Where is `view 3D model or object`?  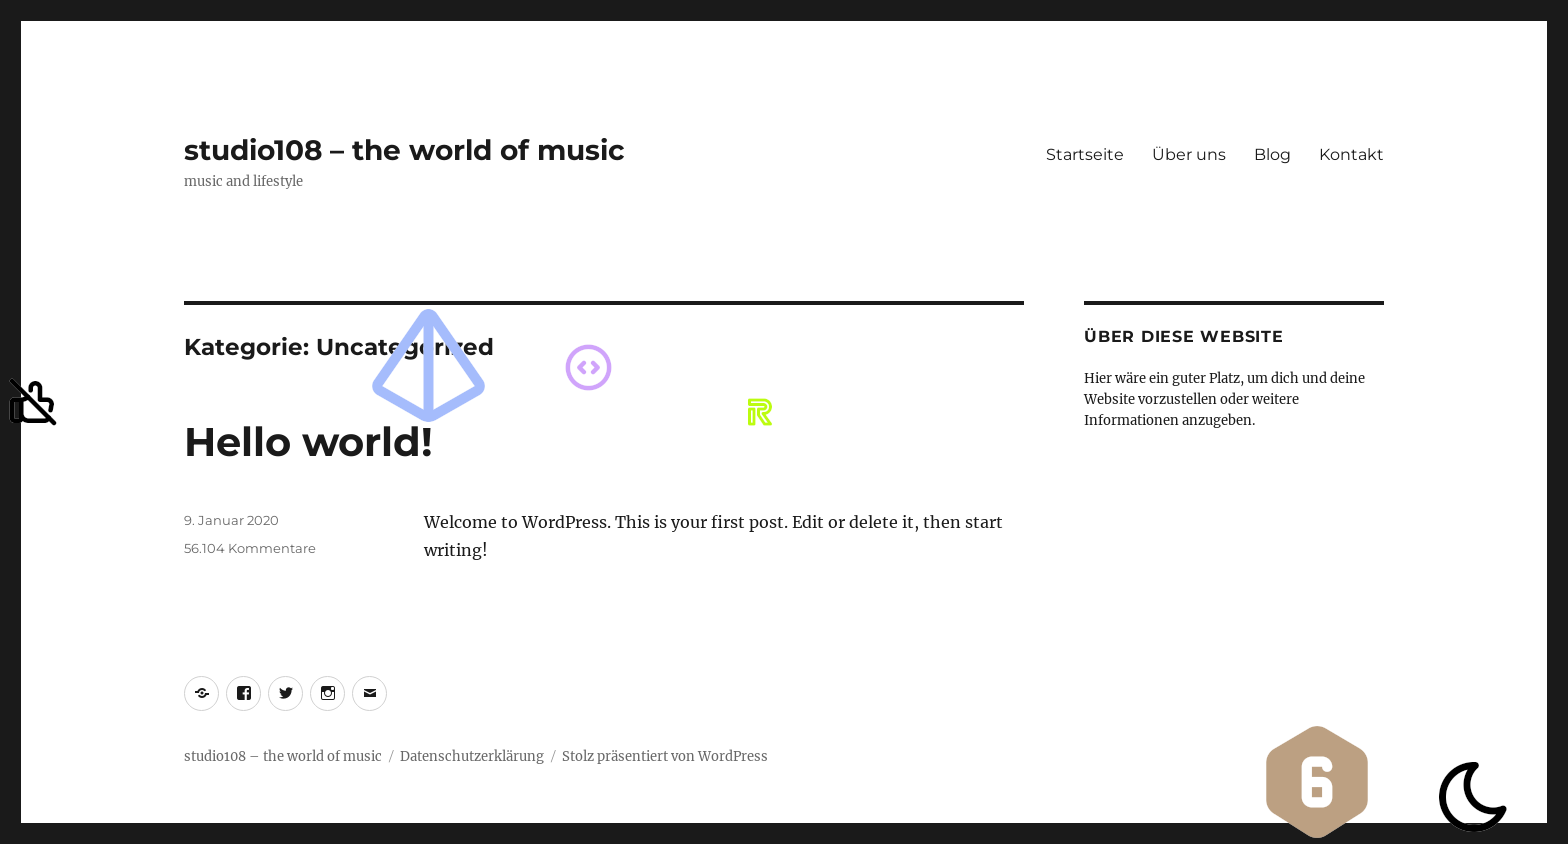 view 3D model or object is located at coordinates (428, 365).